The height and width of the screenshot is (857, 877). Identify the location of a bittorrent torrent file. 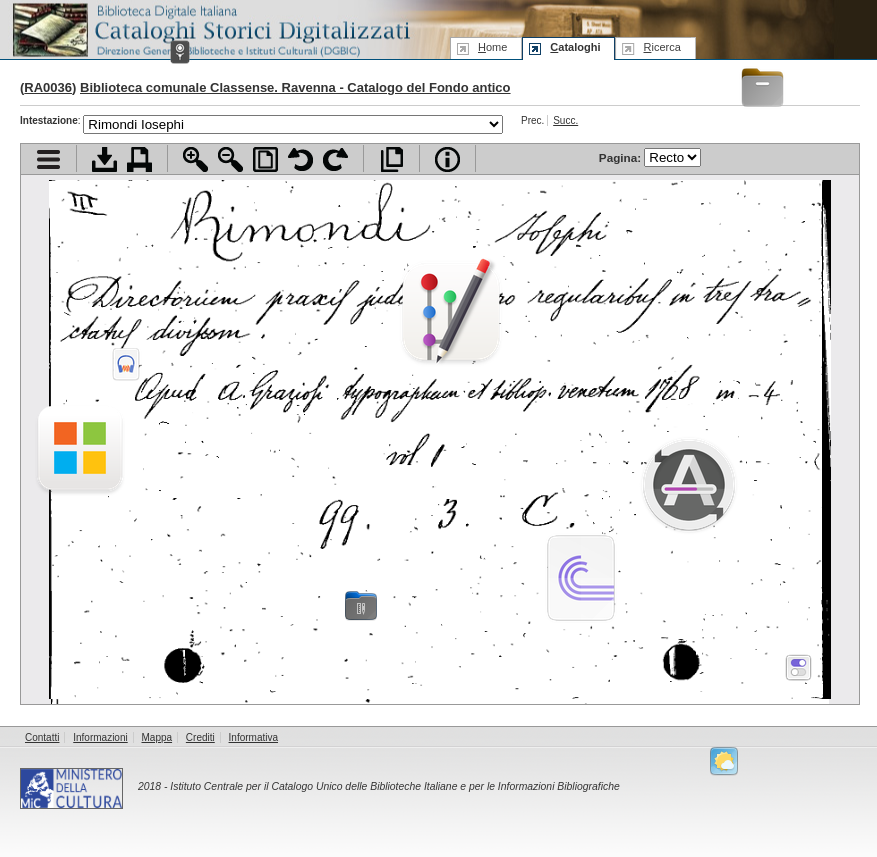
(581, 578).